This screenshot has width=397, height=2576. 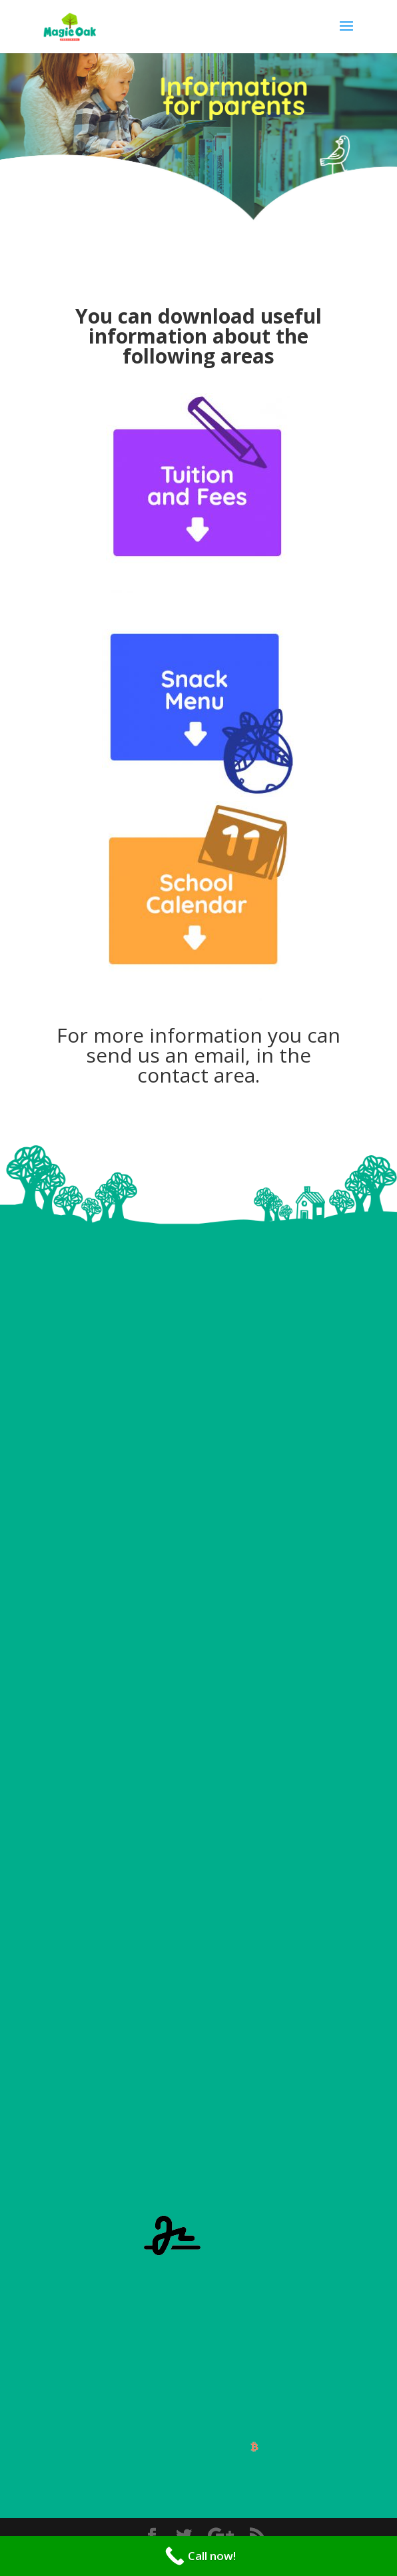 I want to click on indicates Bitcoin payment option, so click(x=254, y=2447).